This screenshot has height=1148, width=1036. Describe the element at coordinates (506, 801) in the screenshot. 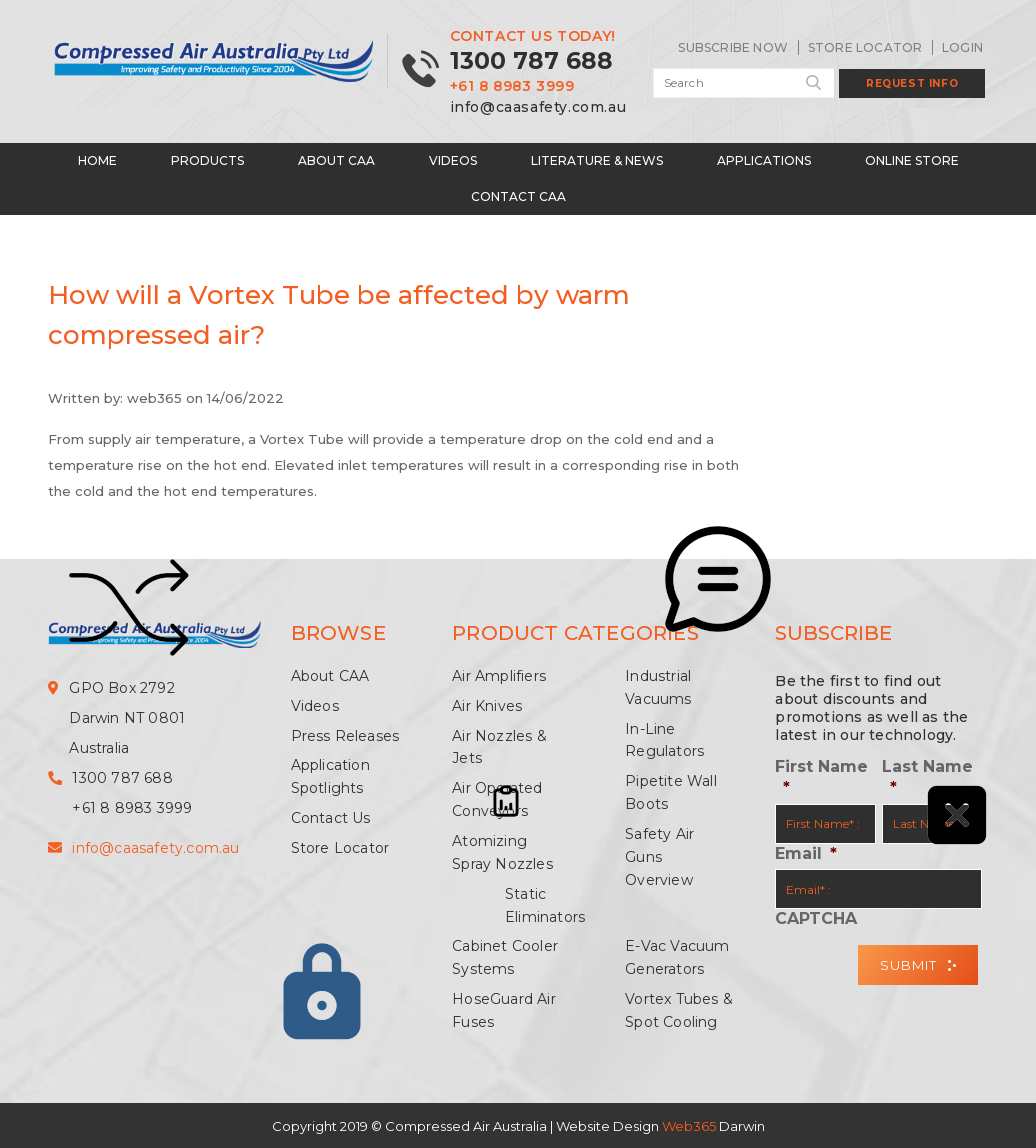

I see `view analytics report` at that location.